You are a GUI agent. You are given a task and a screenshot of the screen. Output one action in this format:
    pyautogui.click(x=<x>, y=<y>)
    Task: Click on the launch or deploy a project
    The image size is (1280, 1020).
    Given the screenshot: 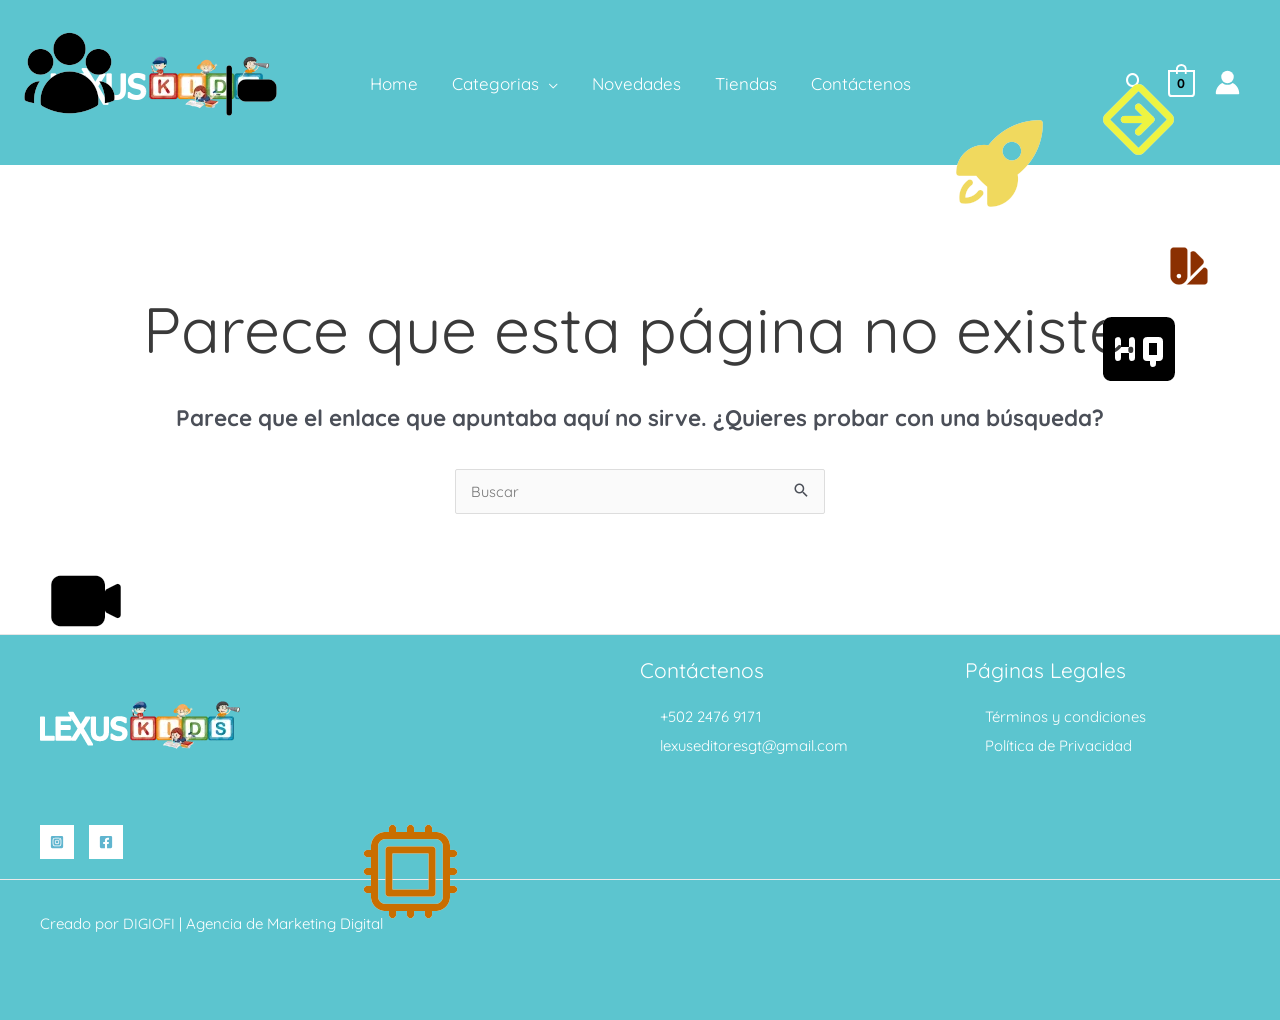 What is the action you would take?
    pyautogui.click(x=999, y=163)
    